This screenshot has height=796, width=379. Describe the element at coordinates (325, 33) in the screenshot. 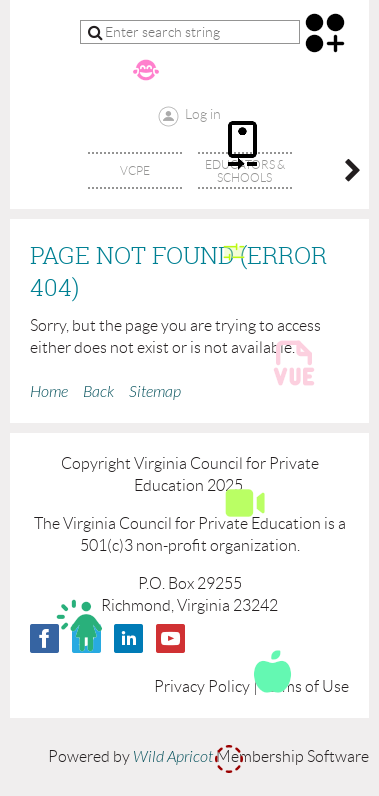

I see `add a new item to a group or collection` at that location.